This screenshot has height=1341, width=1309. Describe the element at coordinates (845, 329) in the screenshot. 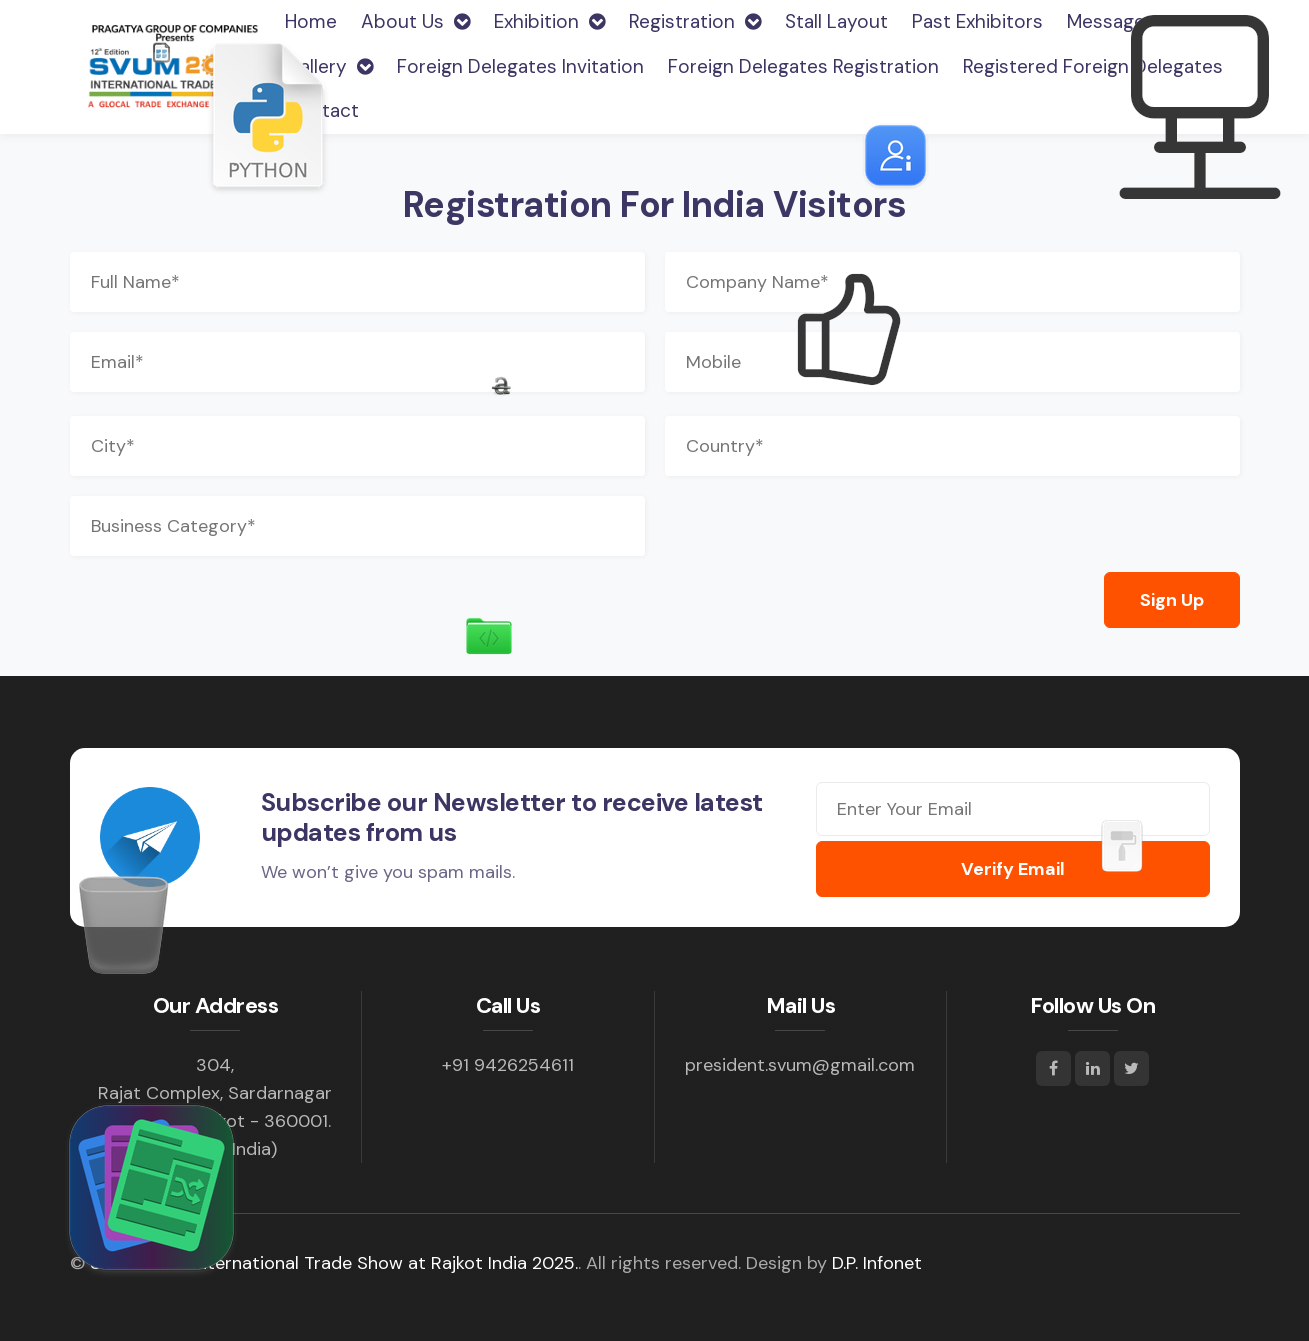

I see `access body and hand gesture emojis` at that location.